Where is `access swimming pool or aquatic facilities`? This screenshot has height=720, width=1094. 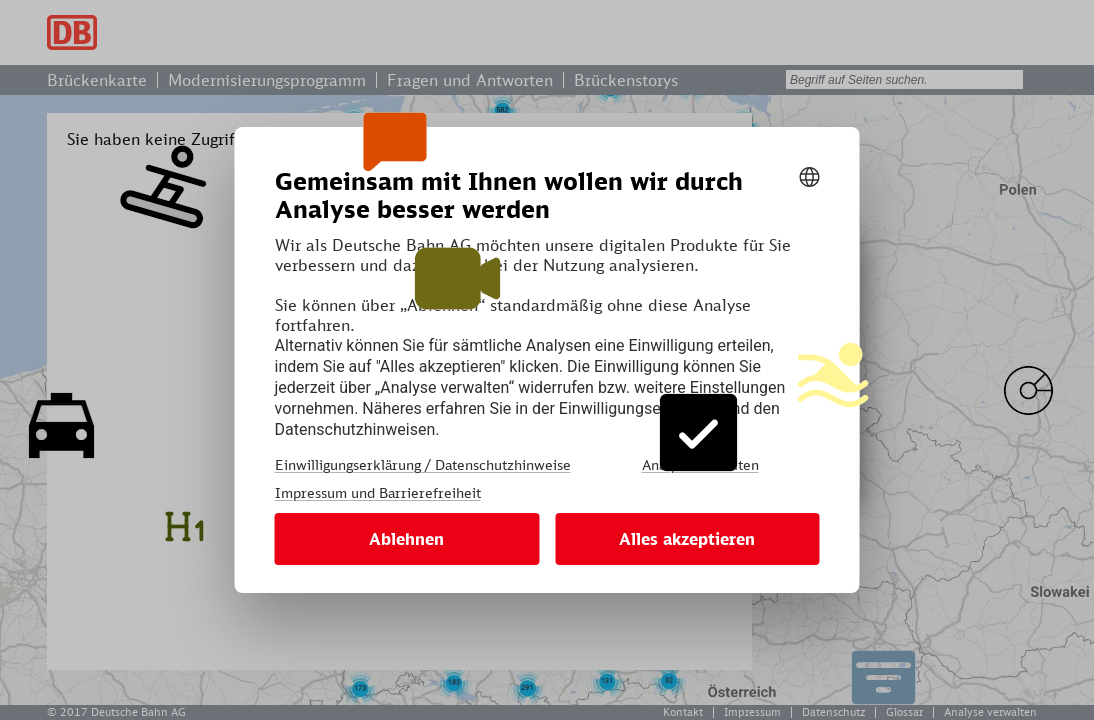 access swimming pool or aquatic facilities is located at coordinates (833, 375).